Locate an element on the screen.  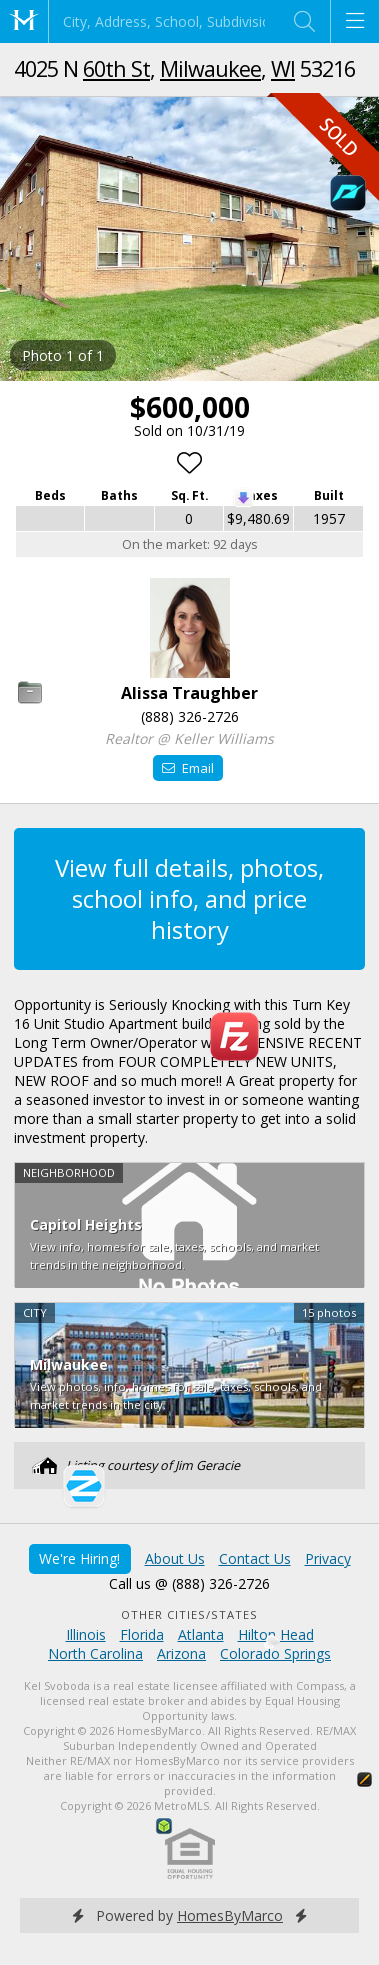
launch need for speed carbon game is located at coordinates (348, 193).